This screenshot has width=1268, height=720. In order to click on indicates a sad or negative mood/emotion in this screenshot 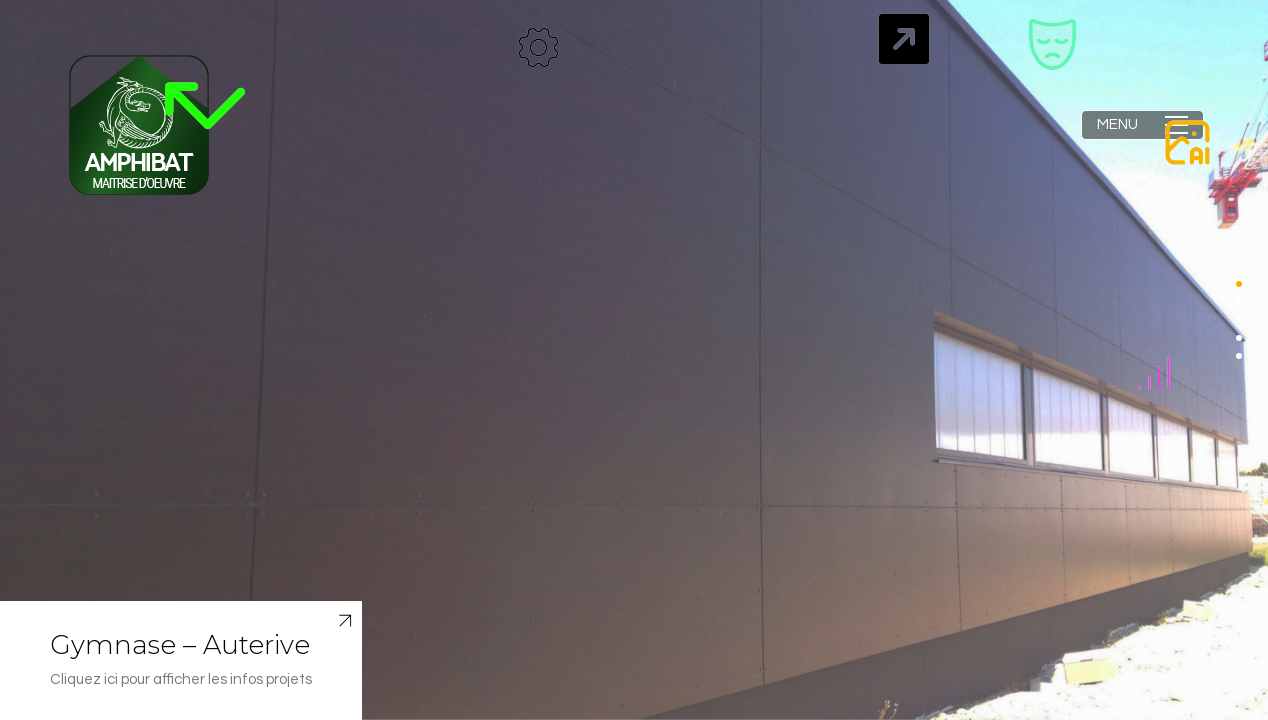, I will do `click(1052, 42)`.